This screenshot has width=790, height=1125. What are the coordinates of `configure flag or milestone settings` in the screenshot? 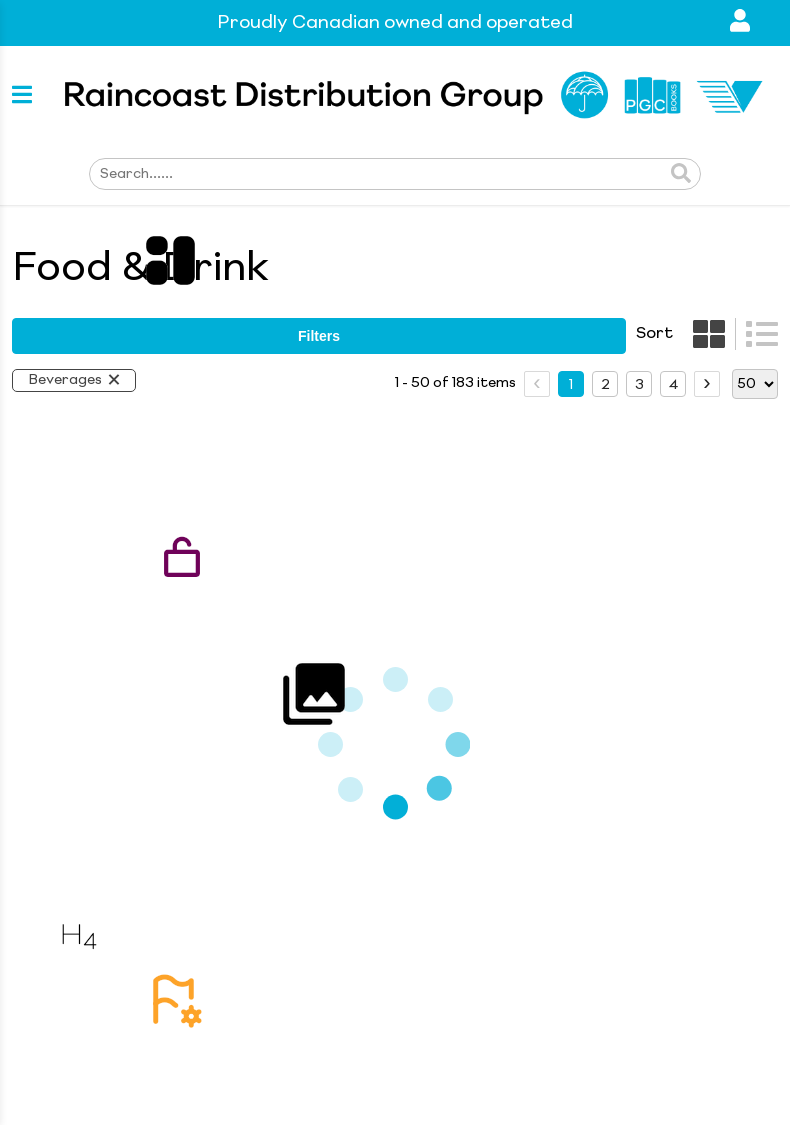 It's located at (173, 998).